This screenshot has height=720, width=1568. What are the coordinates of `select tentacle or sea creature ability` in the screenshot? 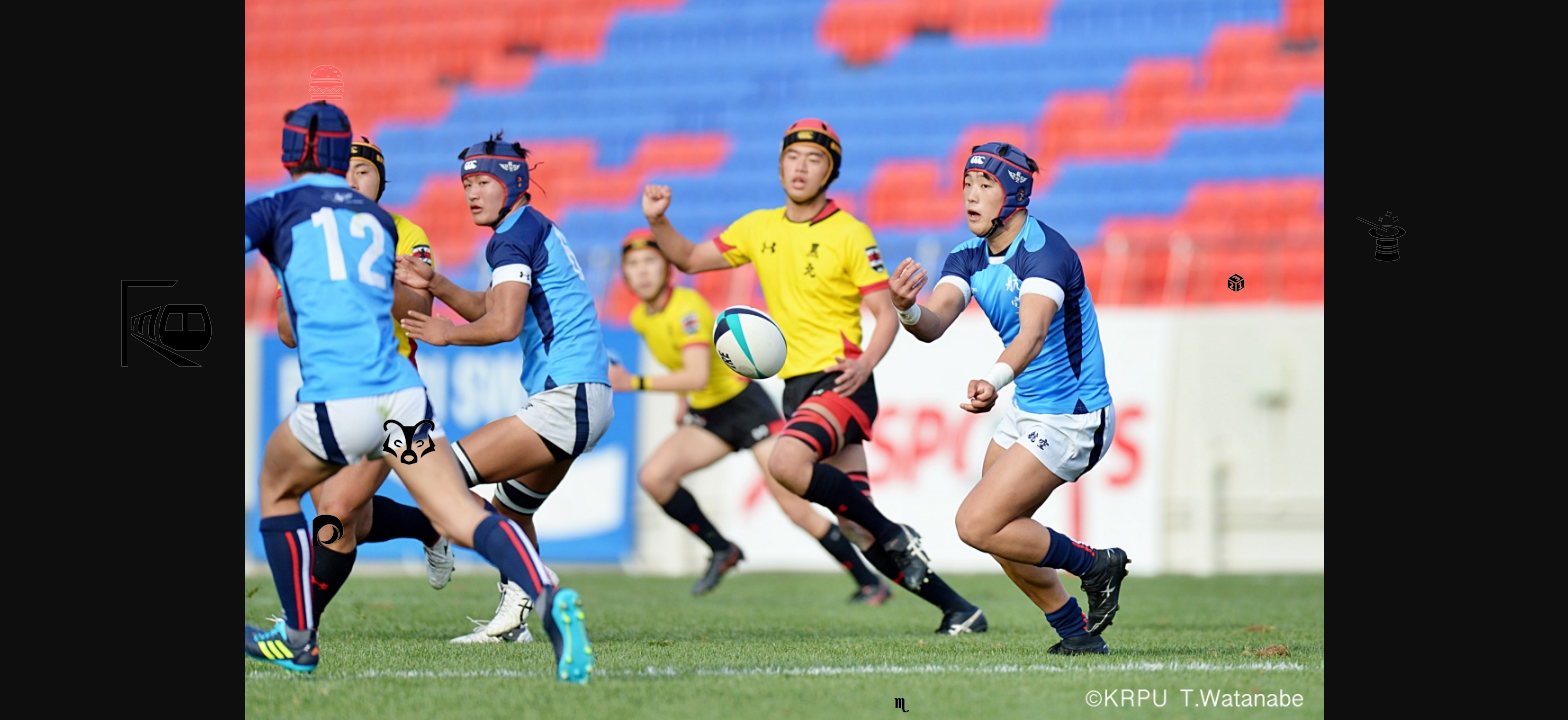 It's located at (328, 530).